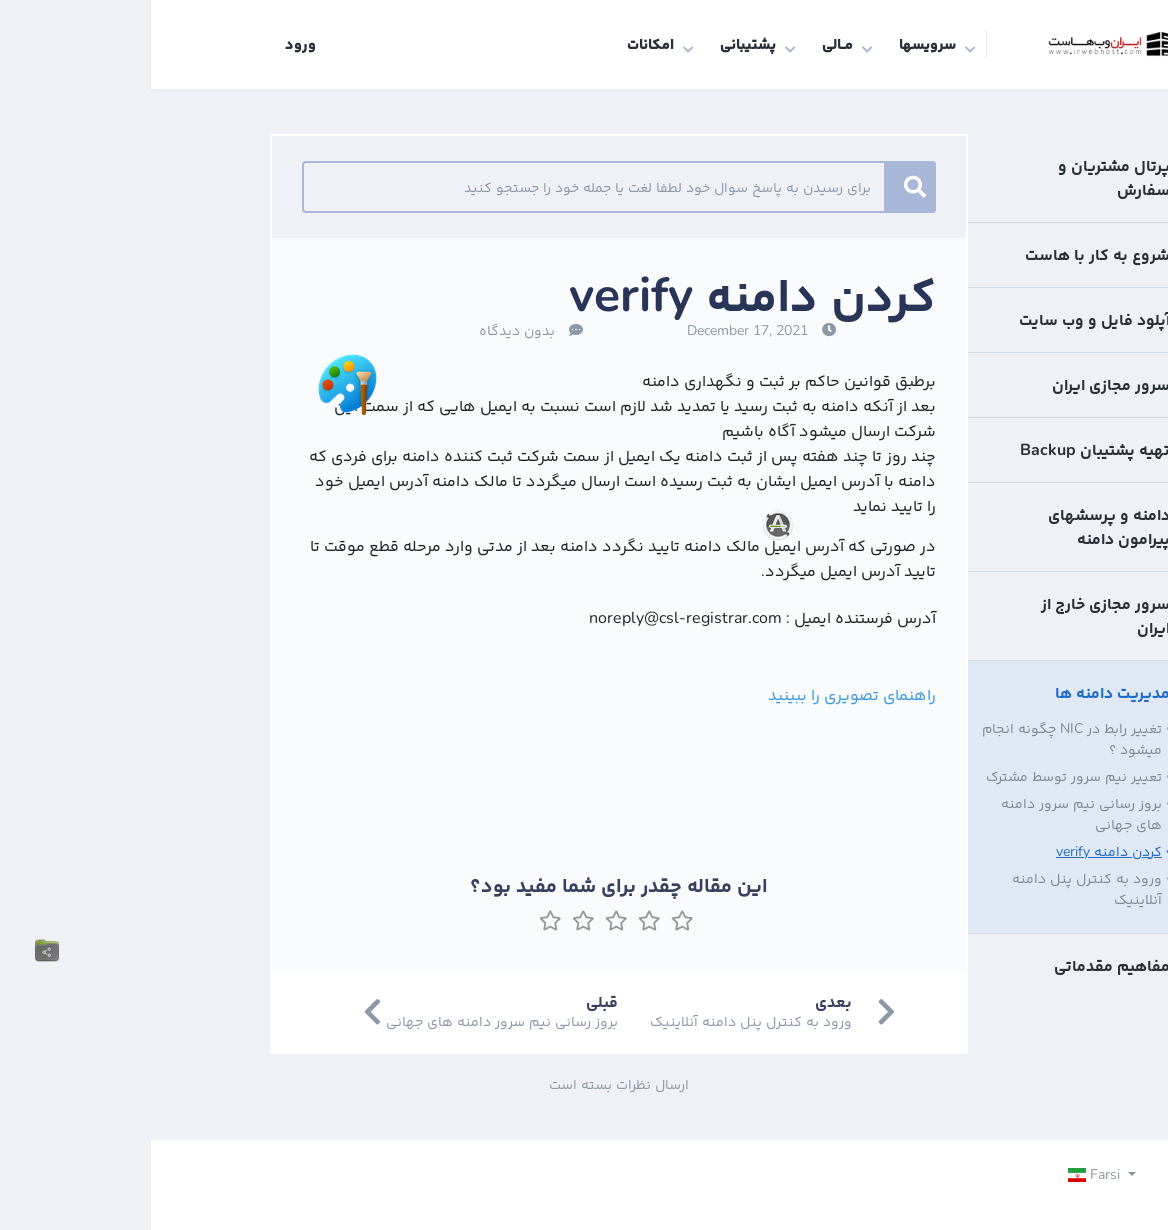  I want to click on check for available software updates, so click(778, 525).